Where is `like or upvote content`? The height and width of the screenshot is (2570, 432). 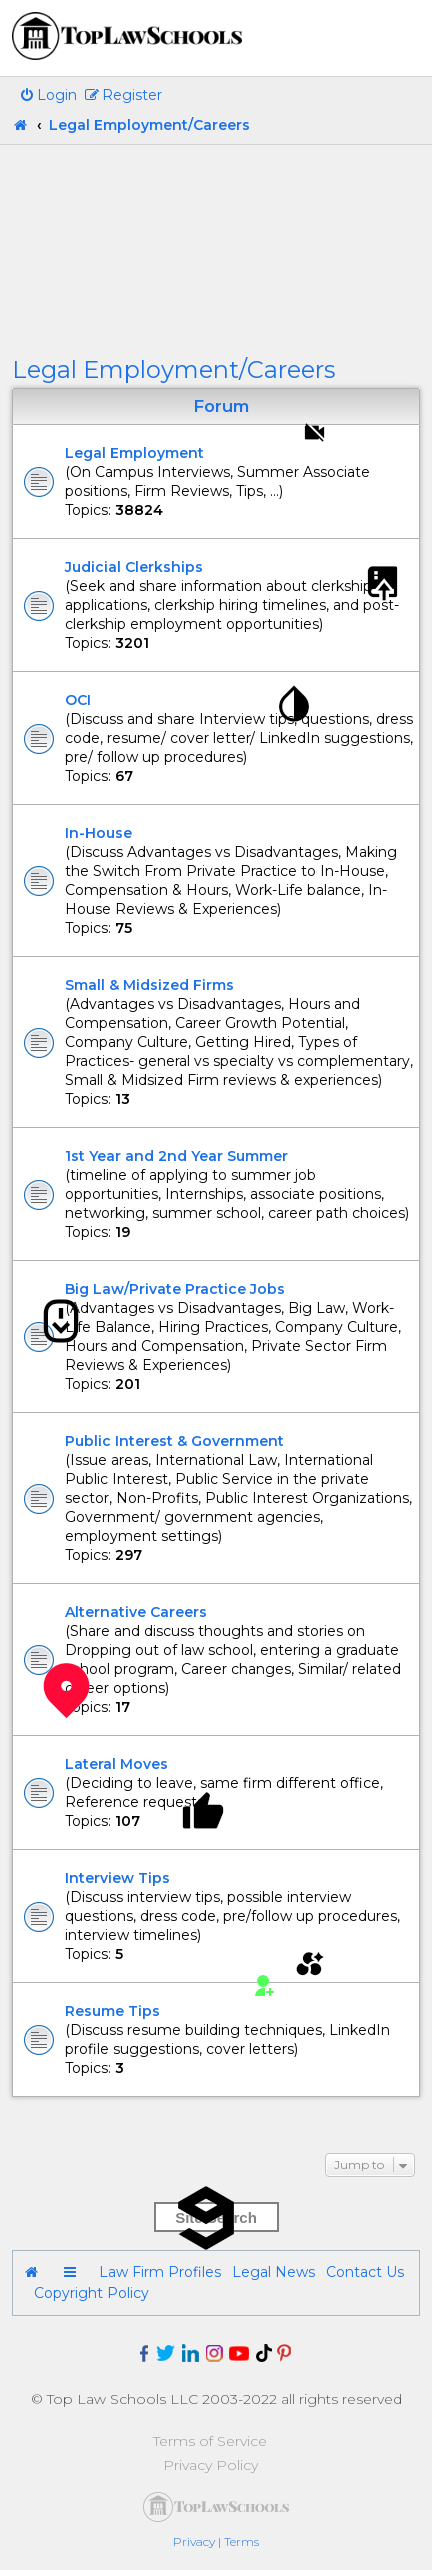 like or upvote content is located at coordinates (203, 1812).